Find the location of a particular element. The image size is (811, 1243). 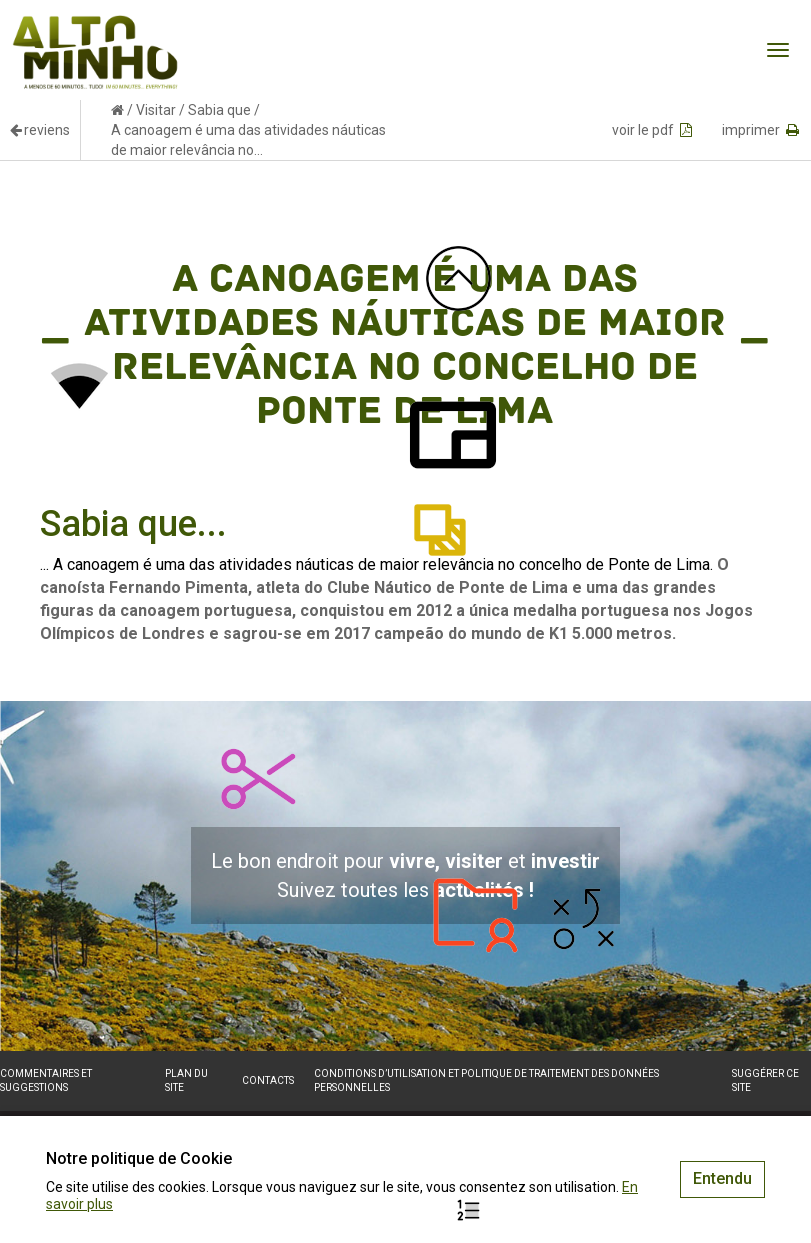

remove selected layer or element is located at coordinates (440, 530).